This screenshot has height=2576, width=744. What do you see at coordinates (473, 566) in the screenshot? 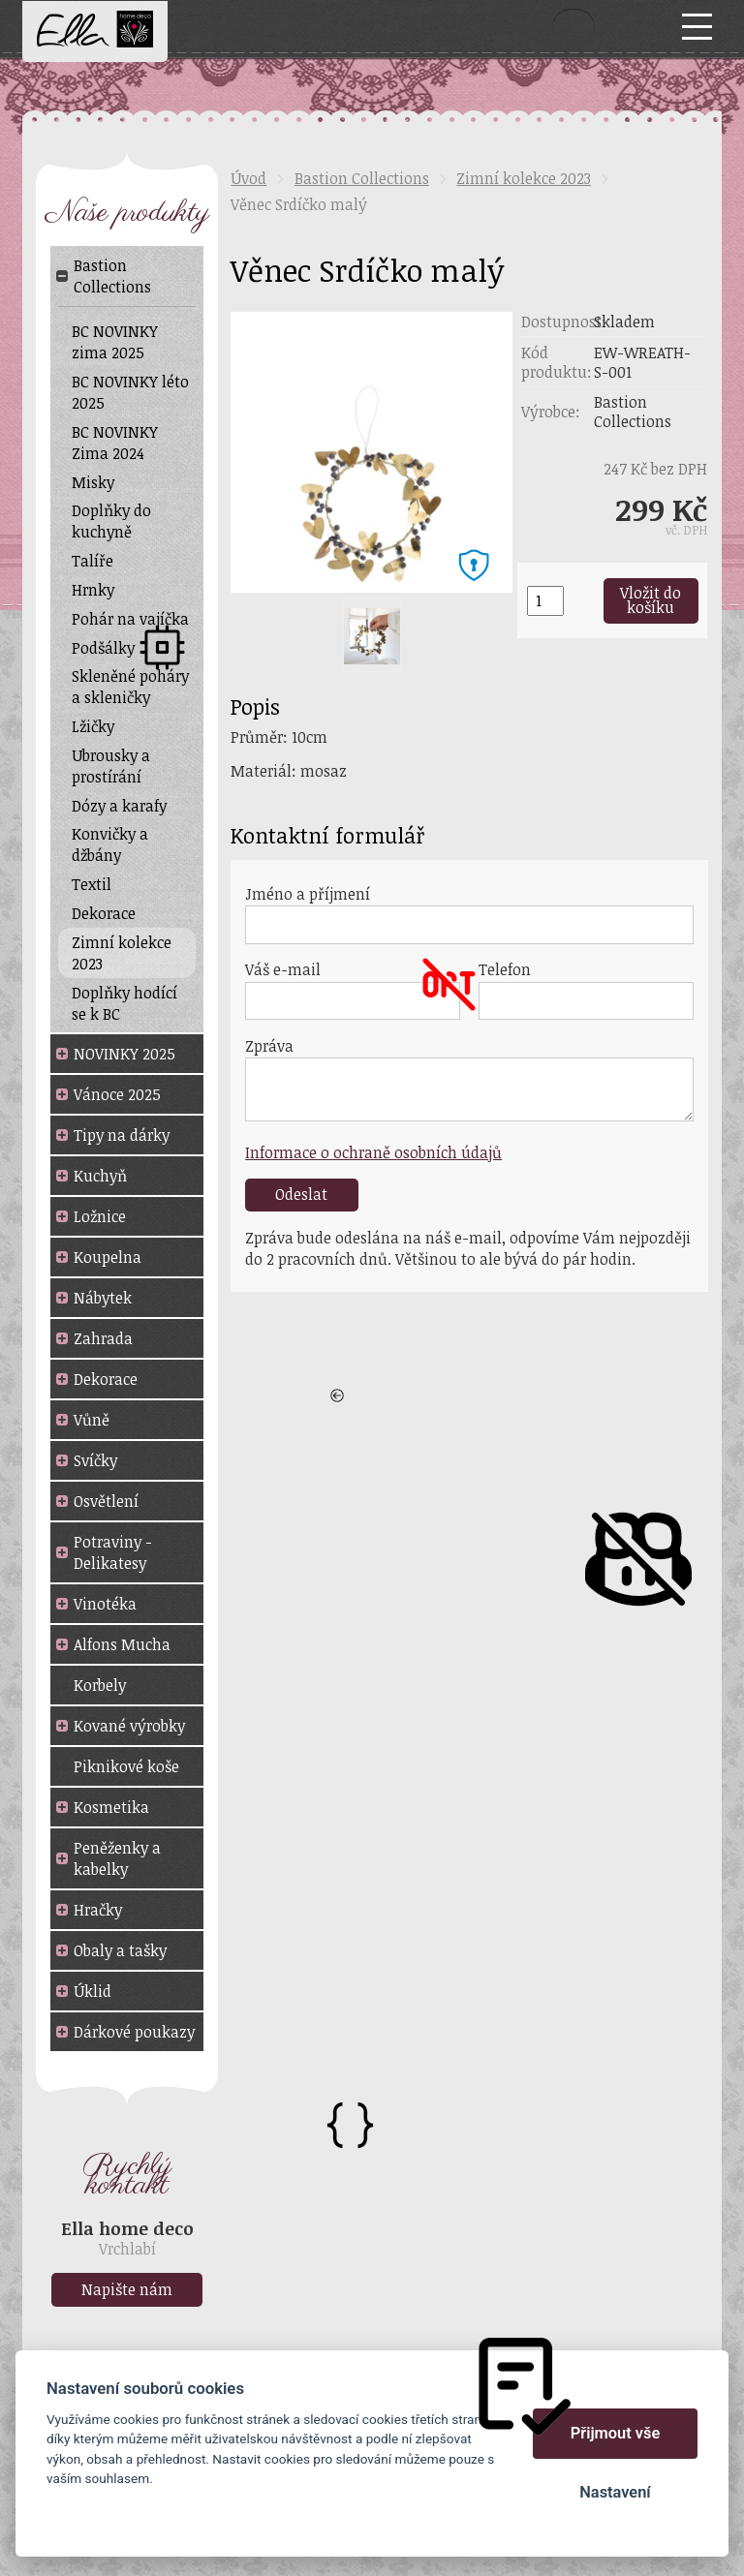
I see `access security or privacy settings` at bounding box center [473, 566].